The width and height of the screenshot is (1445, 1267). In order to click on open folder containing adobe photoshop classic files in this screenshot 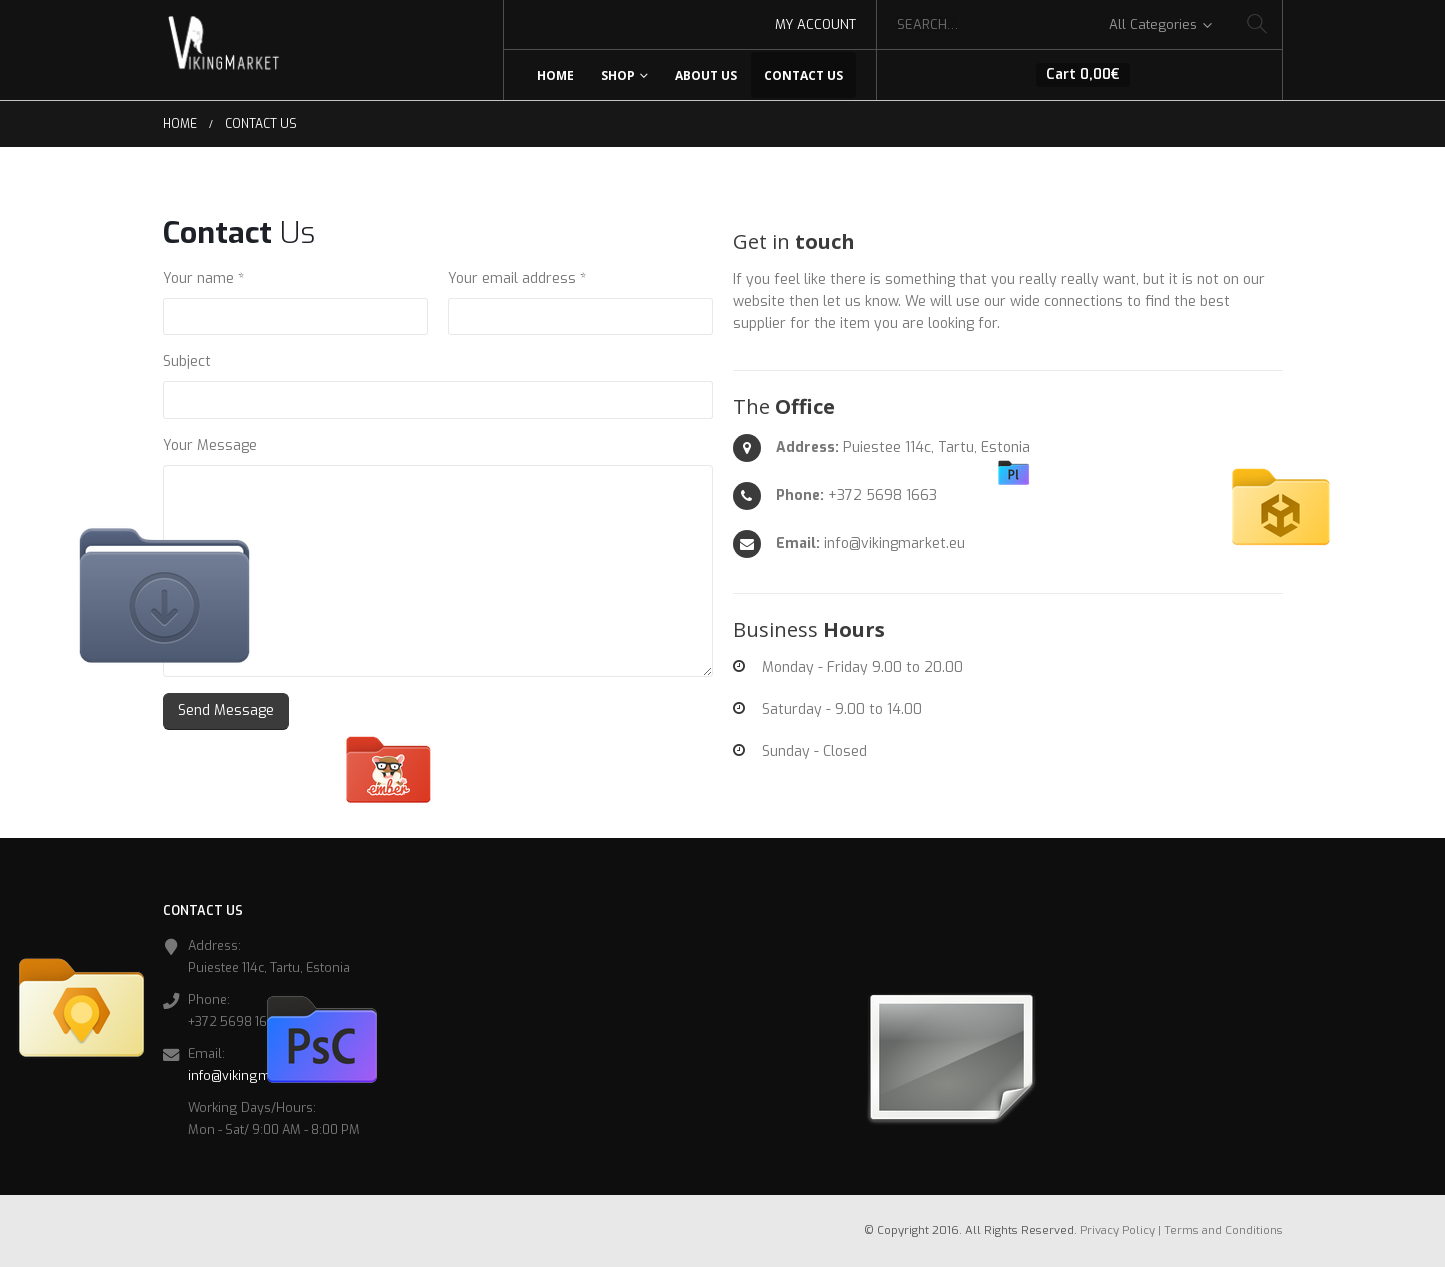, I will do `click(321, 1042)`.